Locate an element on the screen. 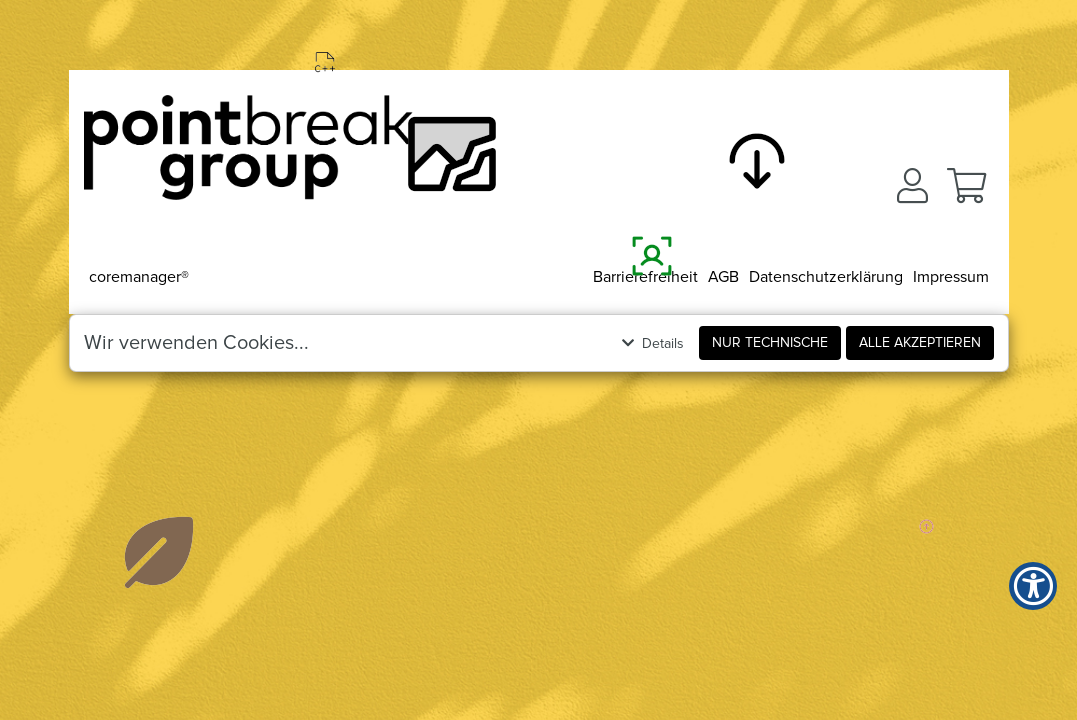  download or save content from the cloud is located at coordinates (757, 161).